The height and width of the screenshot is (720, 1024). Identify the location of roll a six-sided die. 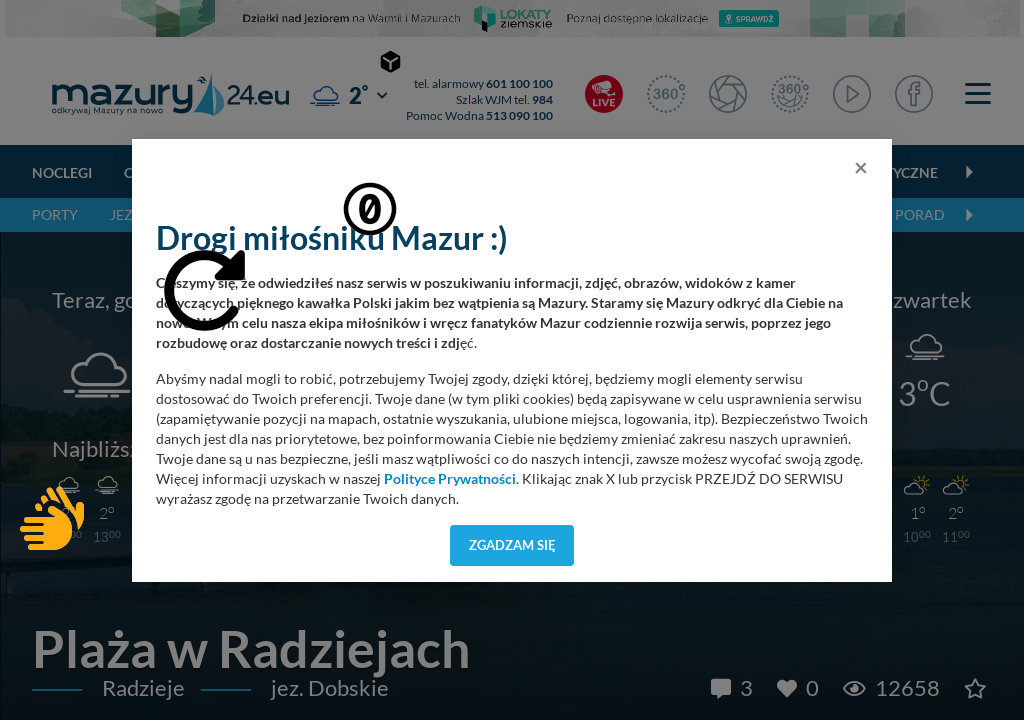
(390, 61).